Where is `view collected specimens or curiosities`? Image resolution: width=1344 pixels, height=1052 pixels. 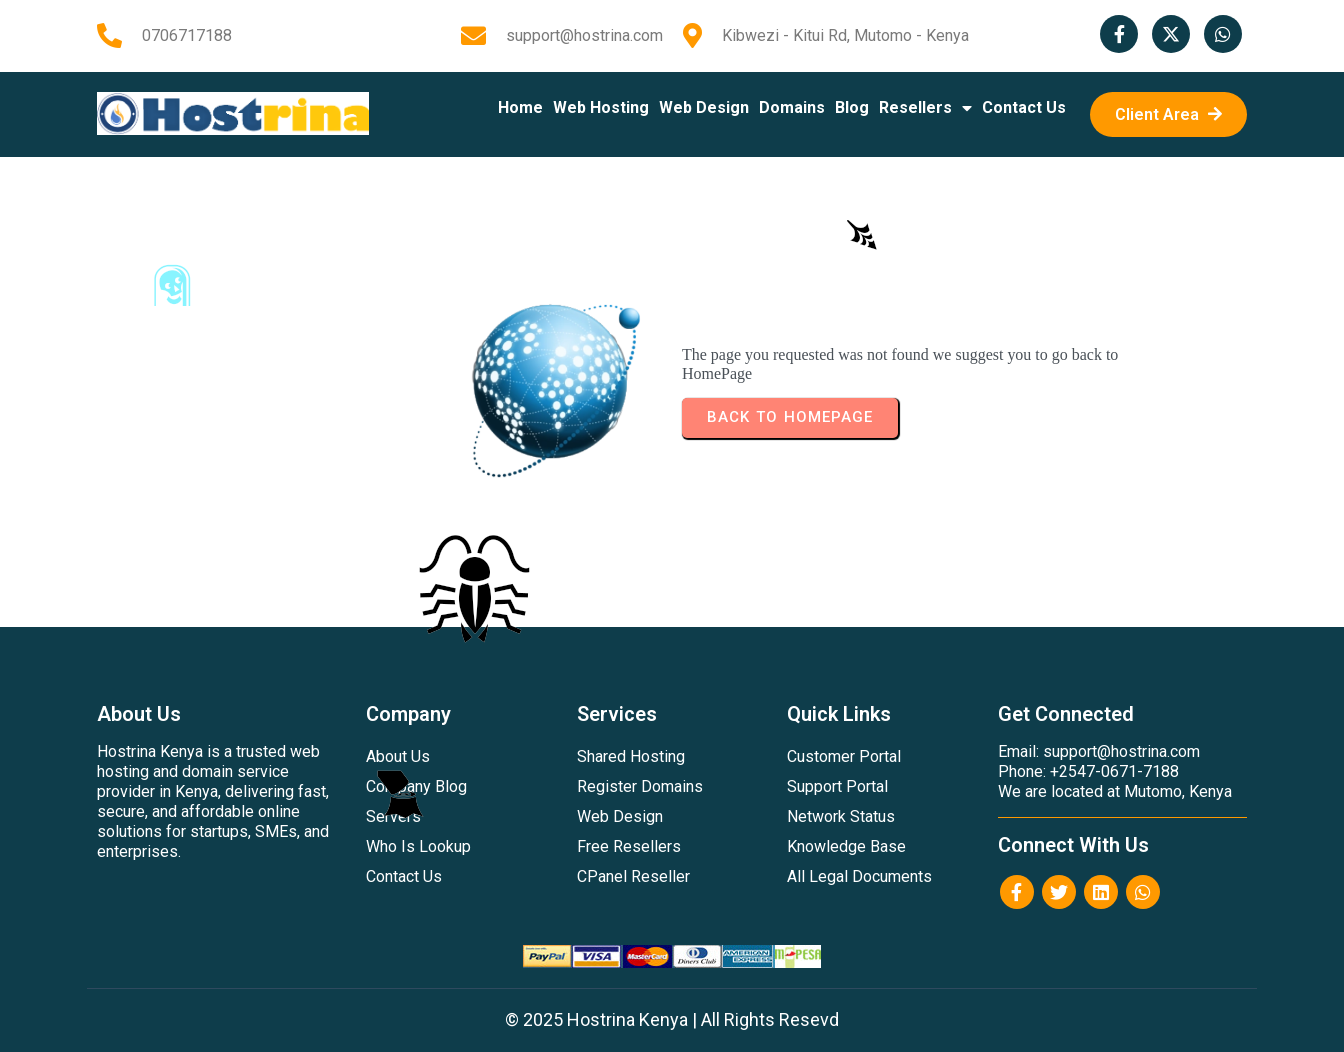
view collected specimens or curiosities is located at coordinates (172, 285).